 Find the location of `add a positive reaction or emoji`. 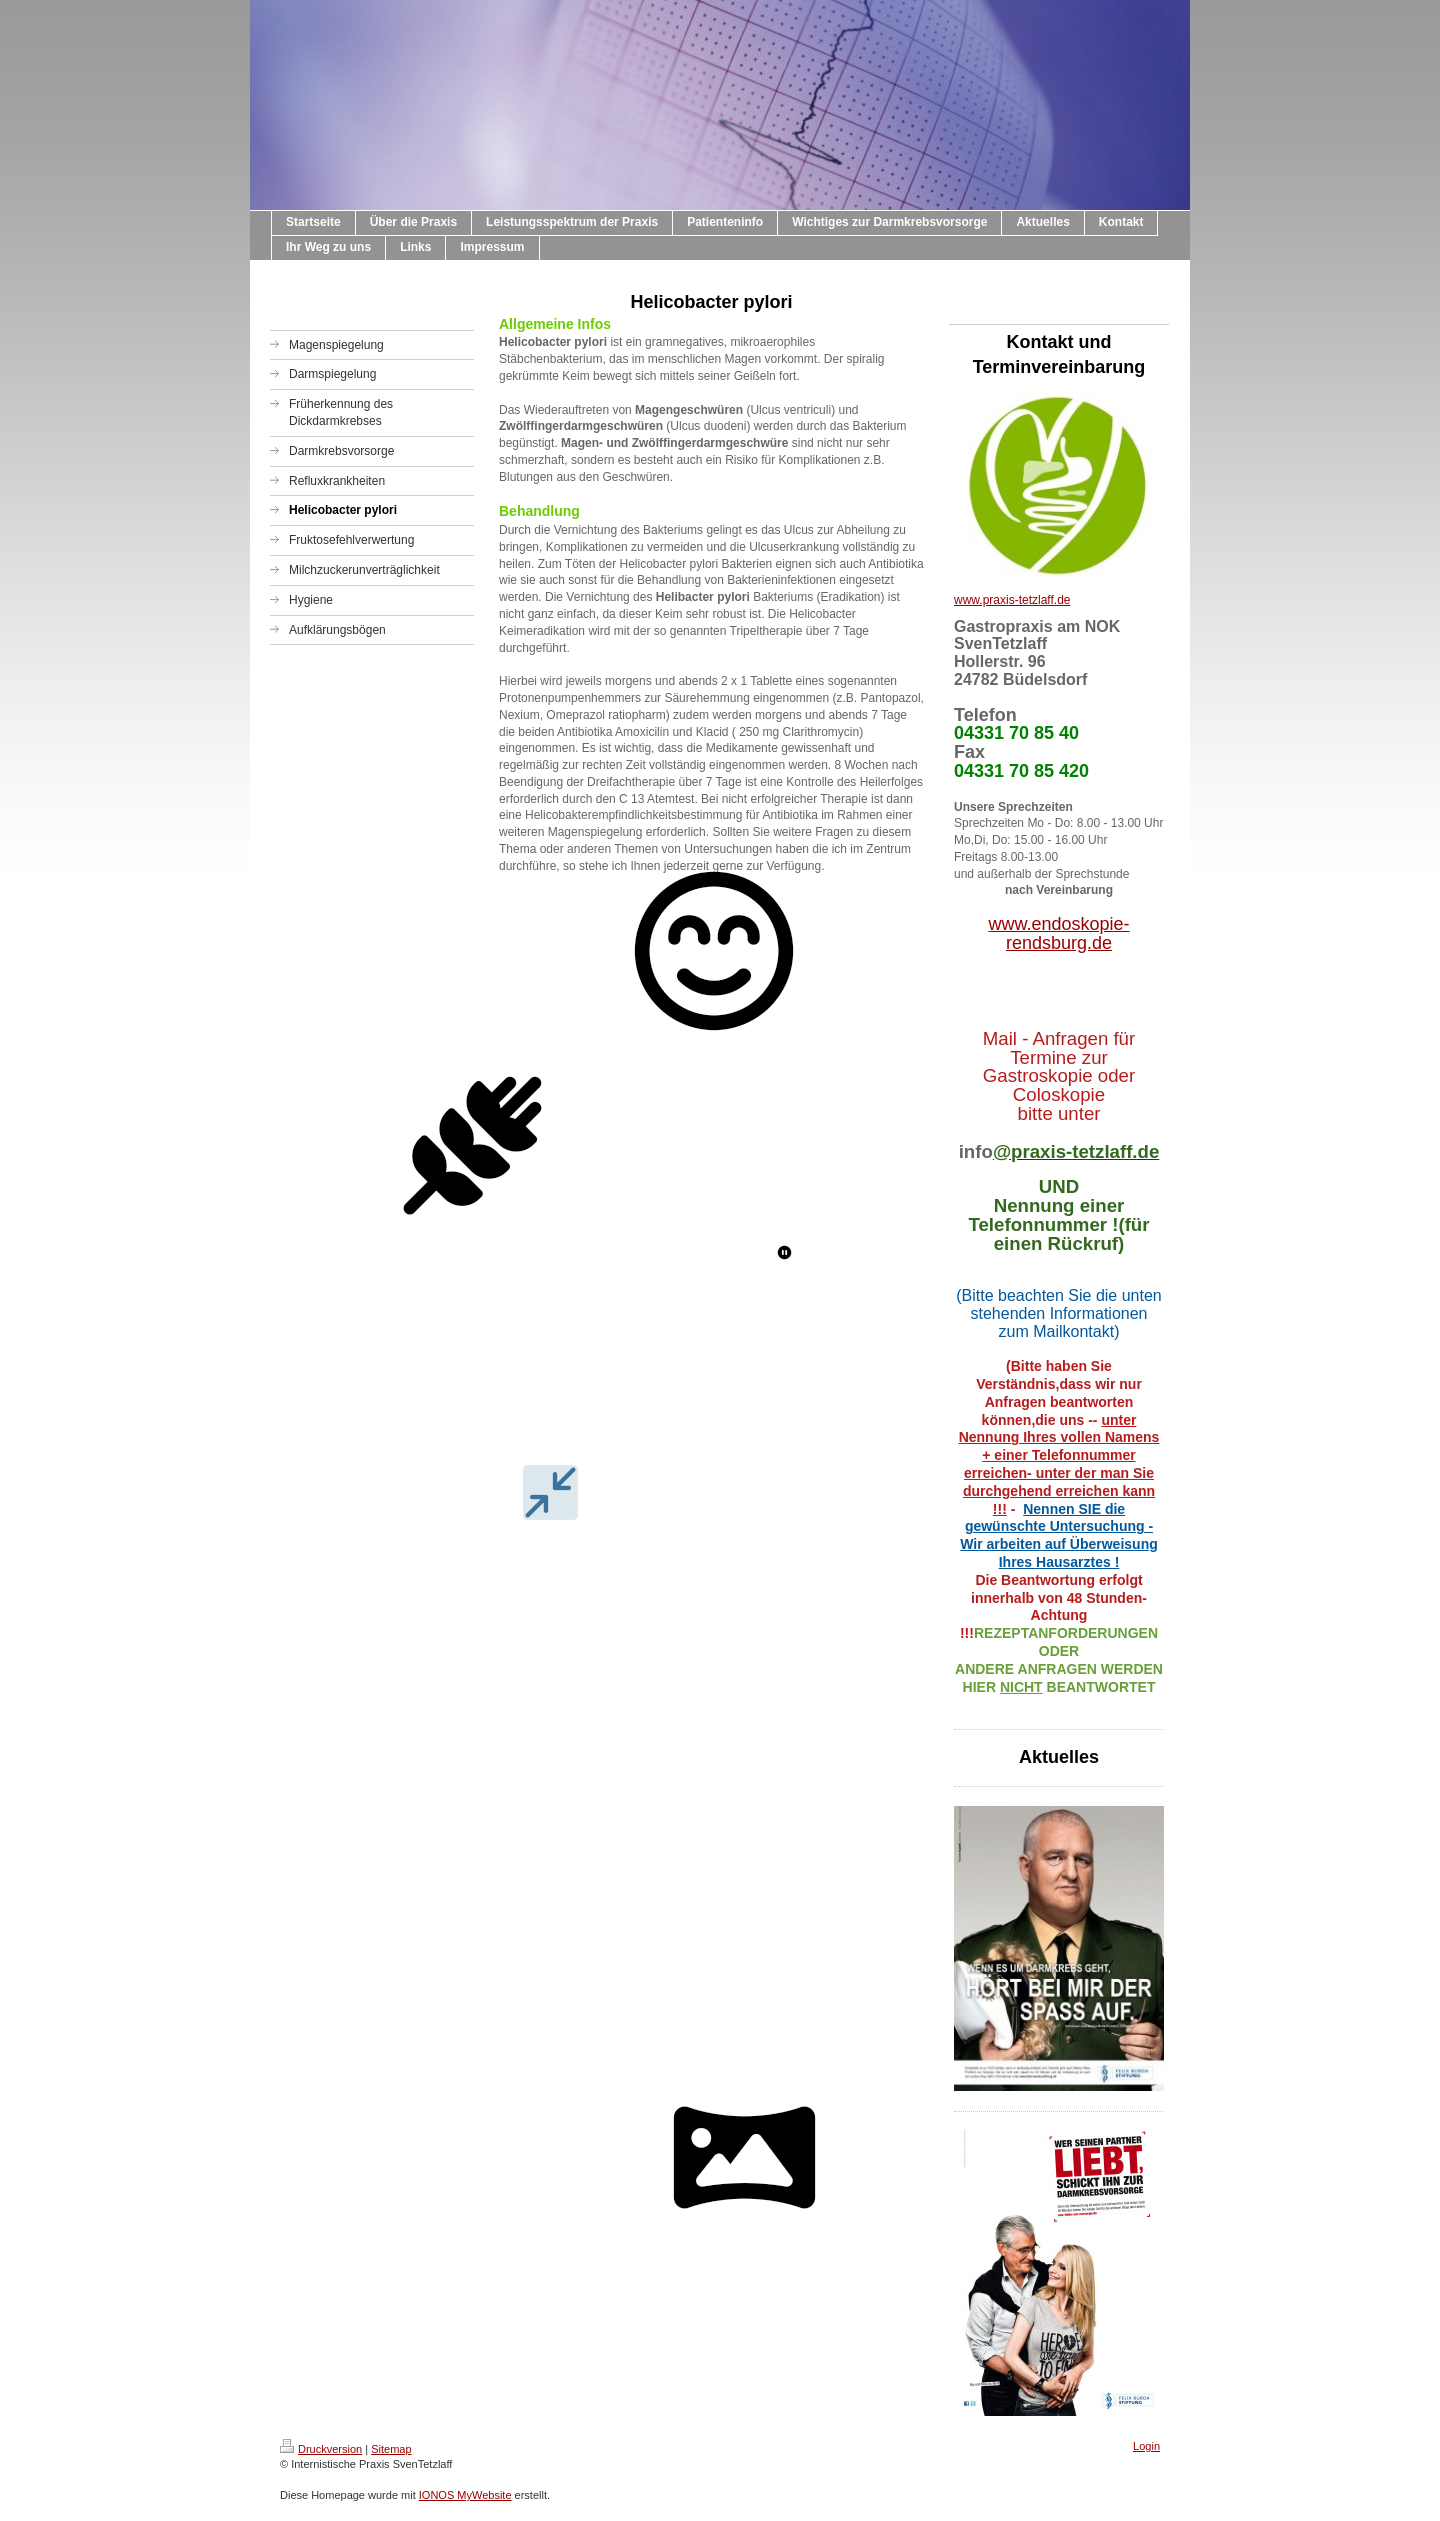

add a positive reaction or emoji is located at coordinates (714, 951).